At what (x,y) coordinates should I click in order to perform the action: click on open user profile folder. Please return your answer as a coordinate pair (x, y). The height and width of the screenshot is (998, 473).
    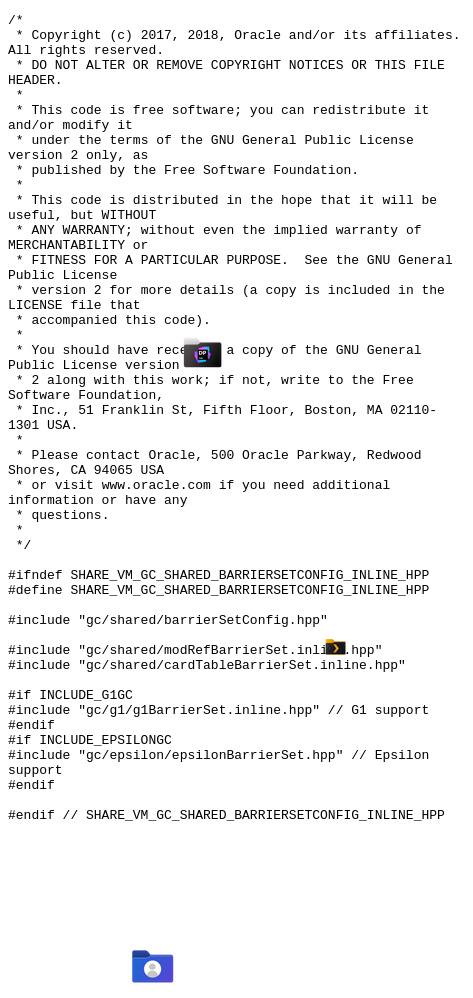
    Looking at the image, I should click on (152, 967).